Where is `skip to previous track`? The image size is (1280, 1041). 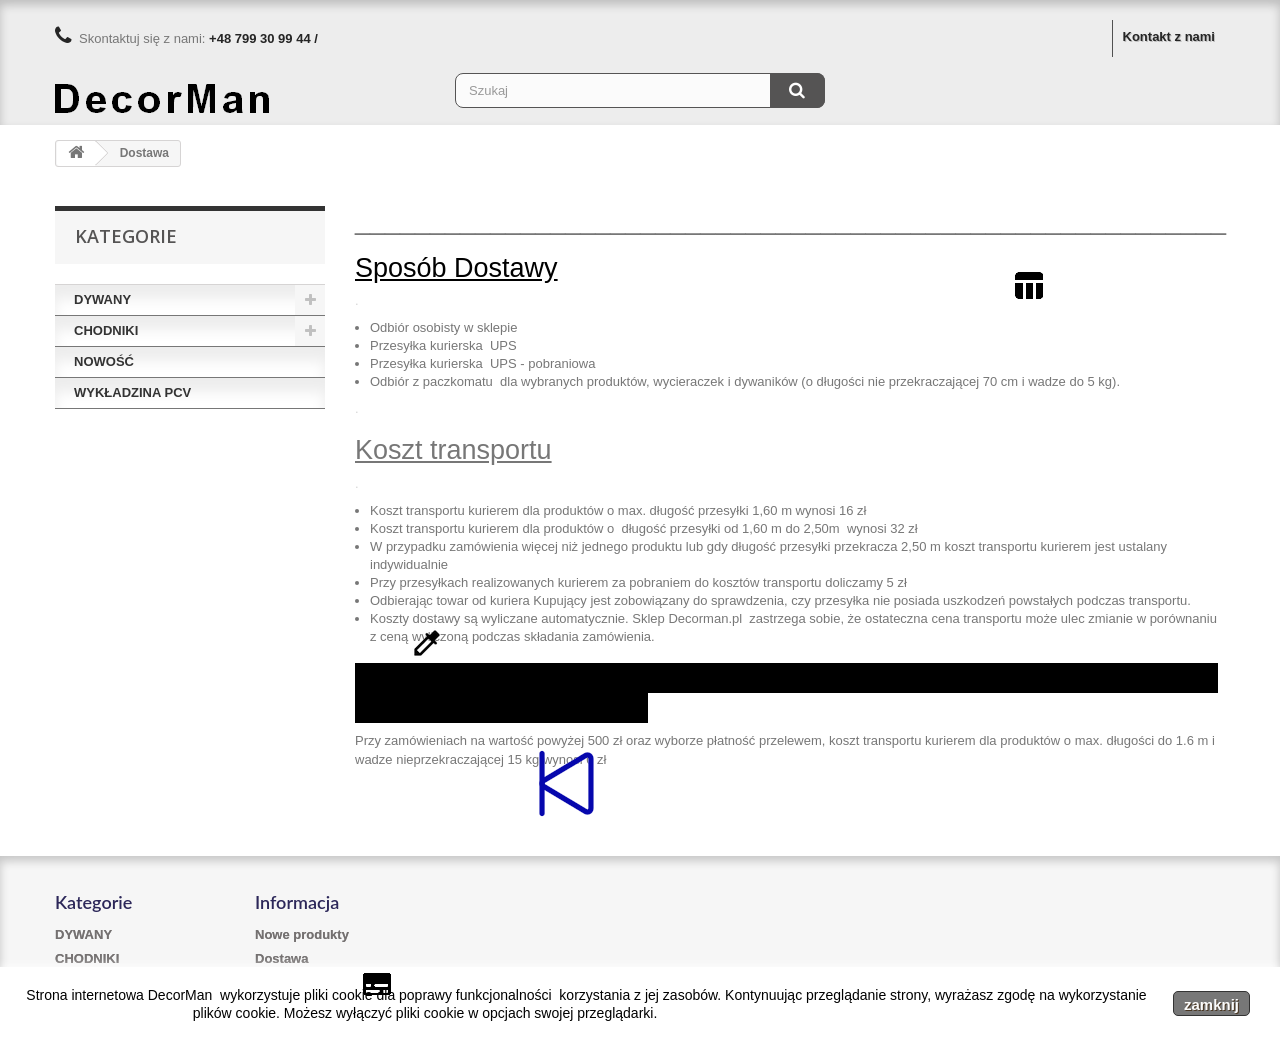 skip to previous track is located at coordinates (566, 783).